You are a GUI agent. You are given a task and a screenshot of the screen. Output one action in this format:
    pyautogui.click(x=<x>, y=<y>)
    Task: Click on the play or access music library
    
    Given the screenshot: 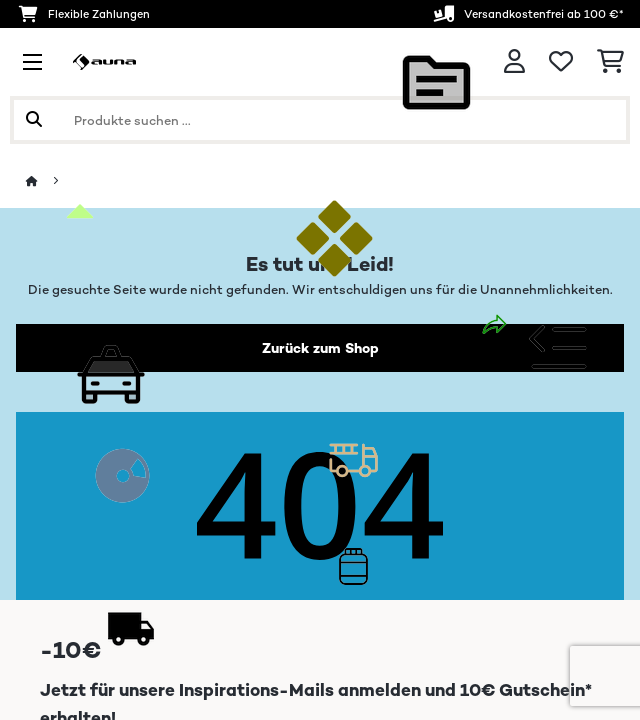 What is the action you would take?
    pyautogui.click(x=123, y=476)
    